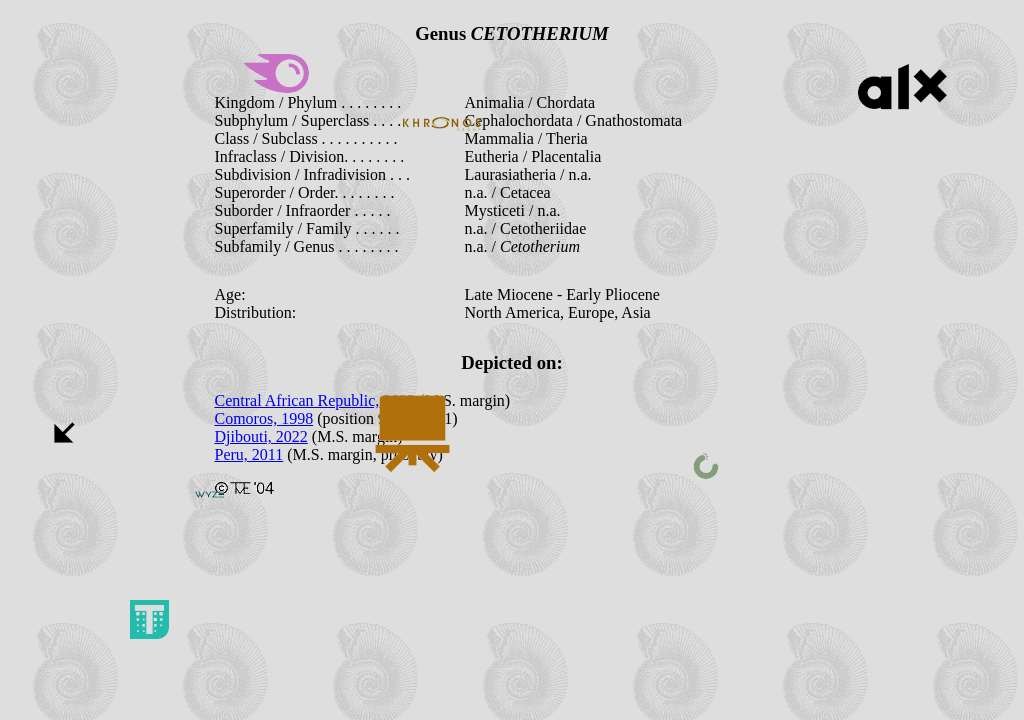 This screenshot has width=1024, height=720. I want to click on khronos group company logo, so click(443, 124).